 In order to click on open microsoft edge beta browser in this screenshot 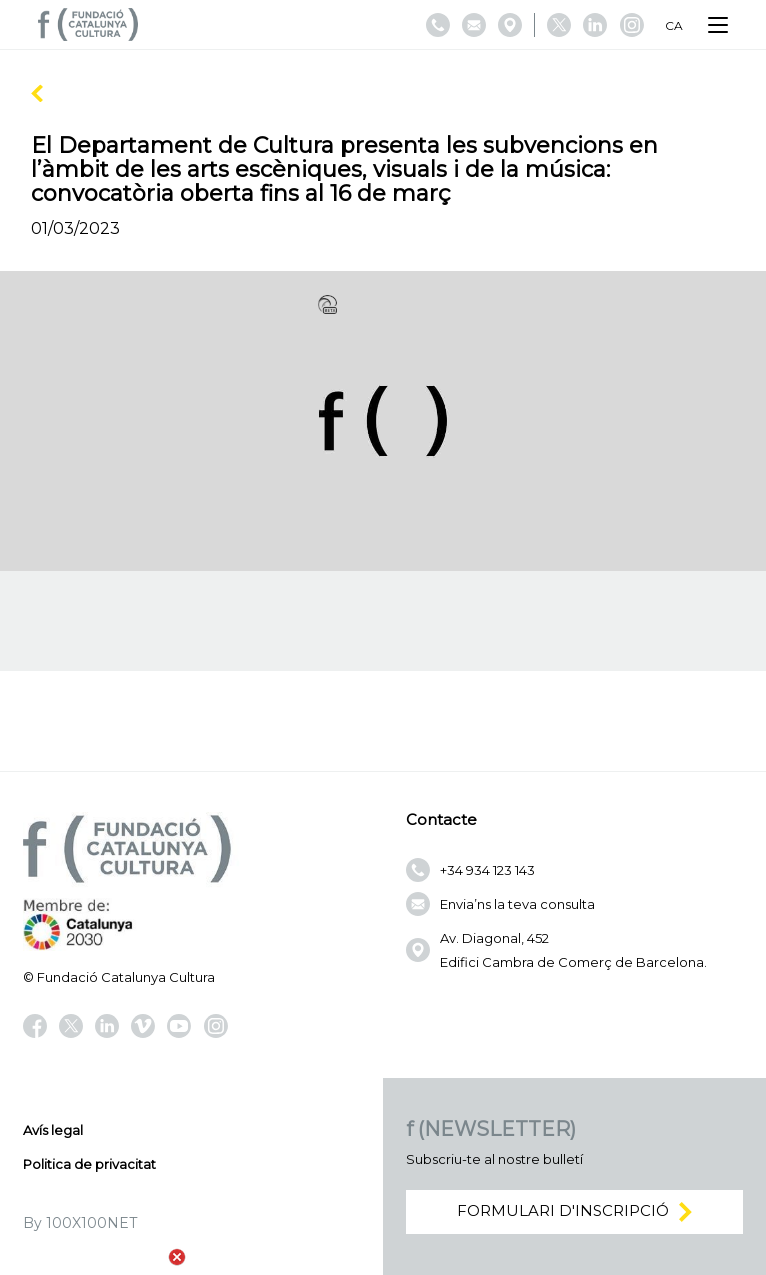, I will do `click(327, 304)`.